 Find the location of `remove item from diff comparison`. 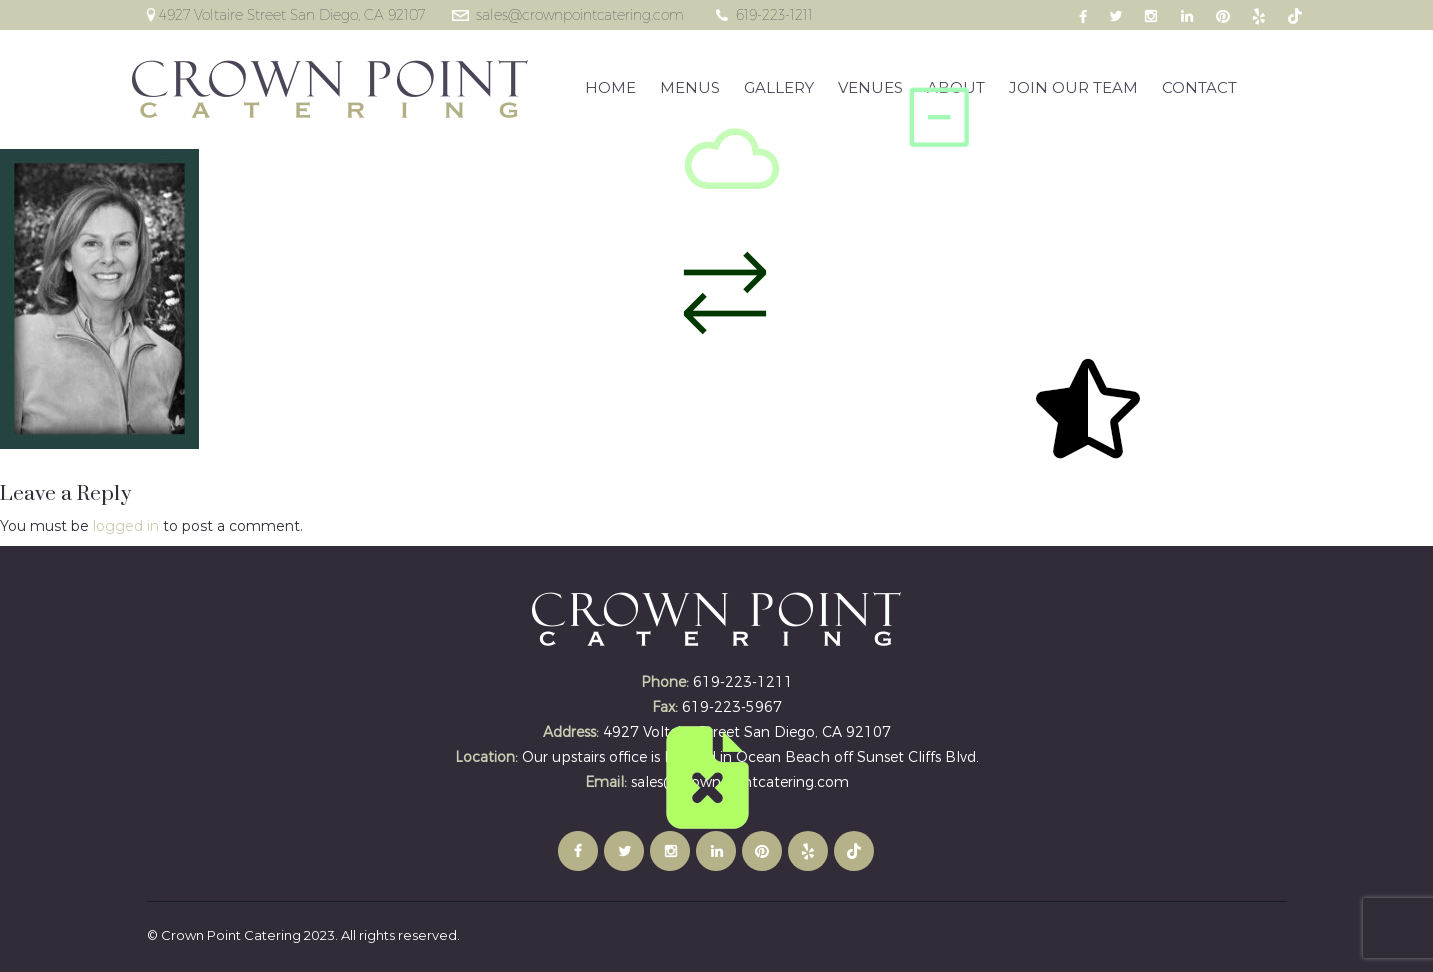

remove item from diff comparison is located at coordinates (941, 119).